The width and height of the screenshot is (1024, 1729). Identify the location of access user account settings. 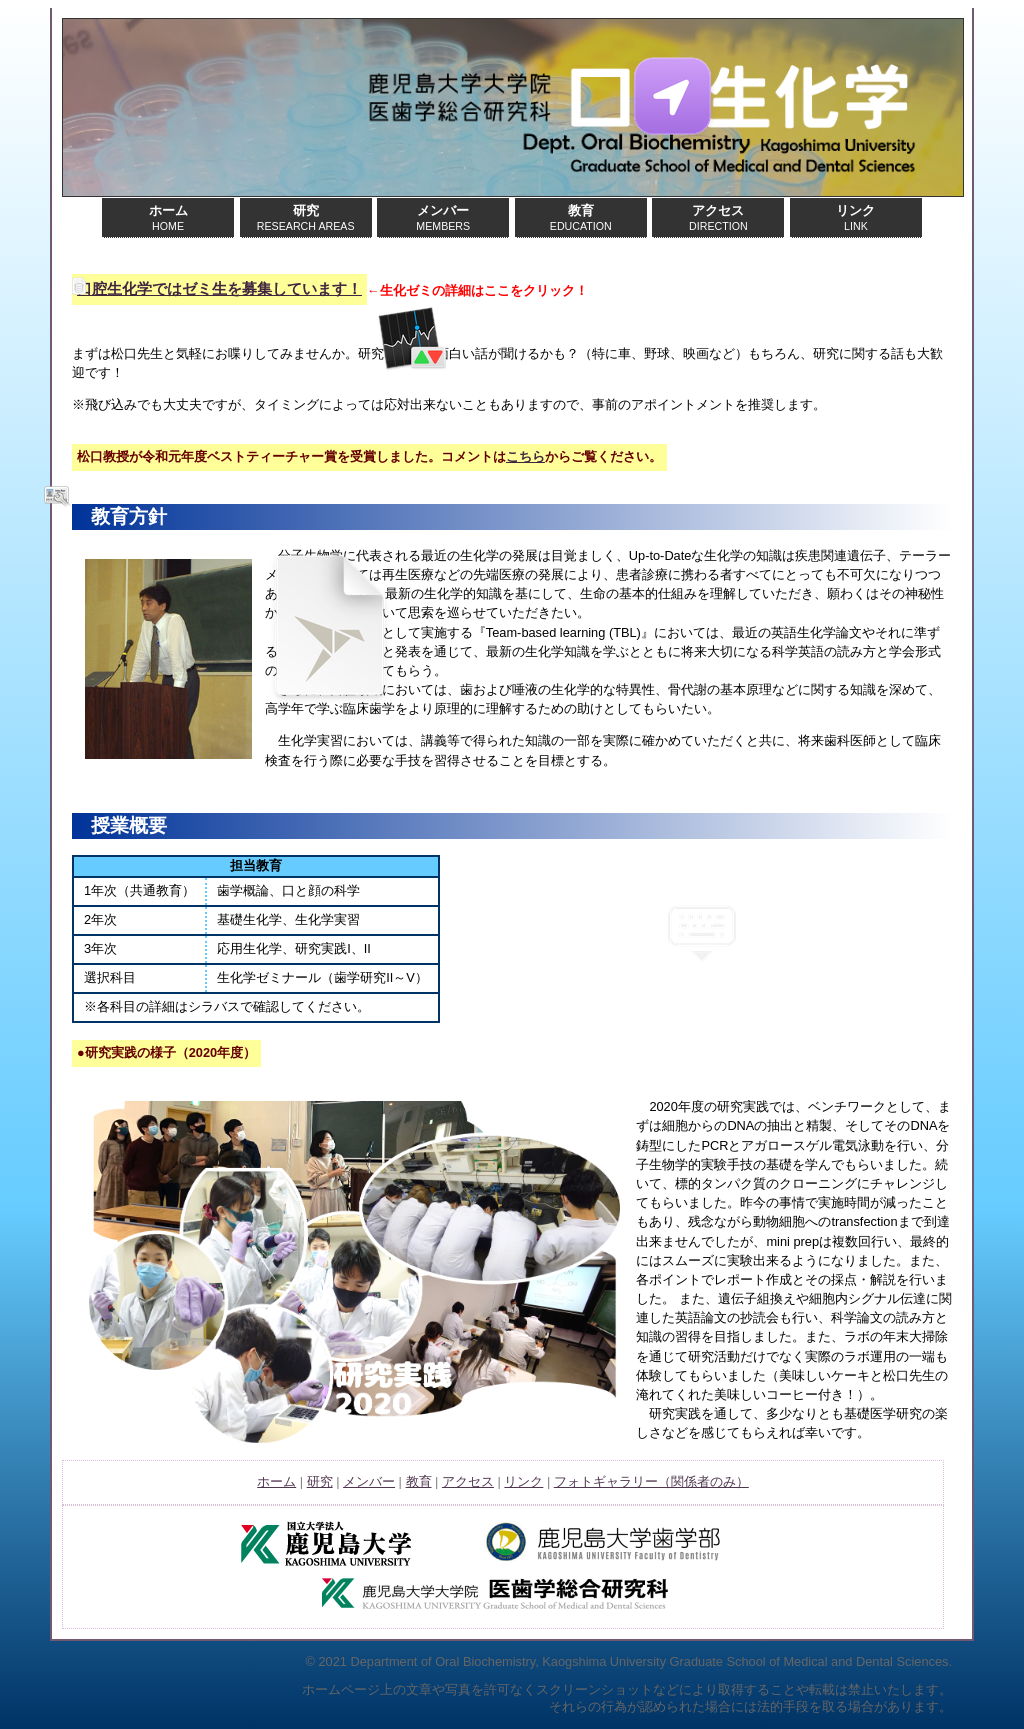
(56, 493).